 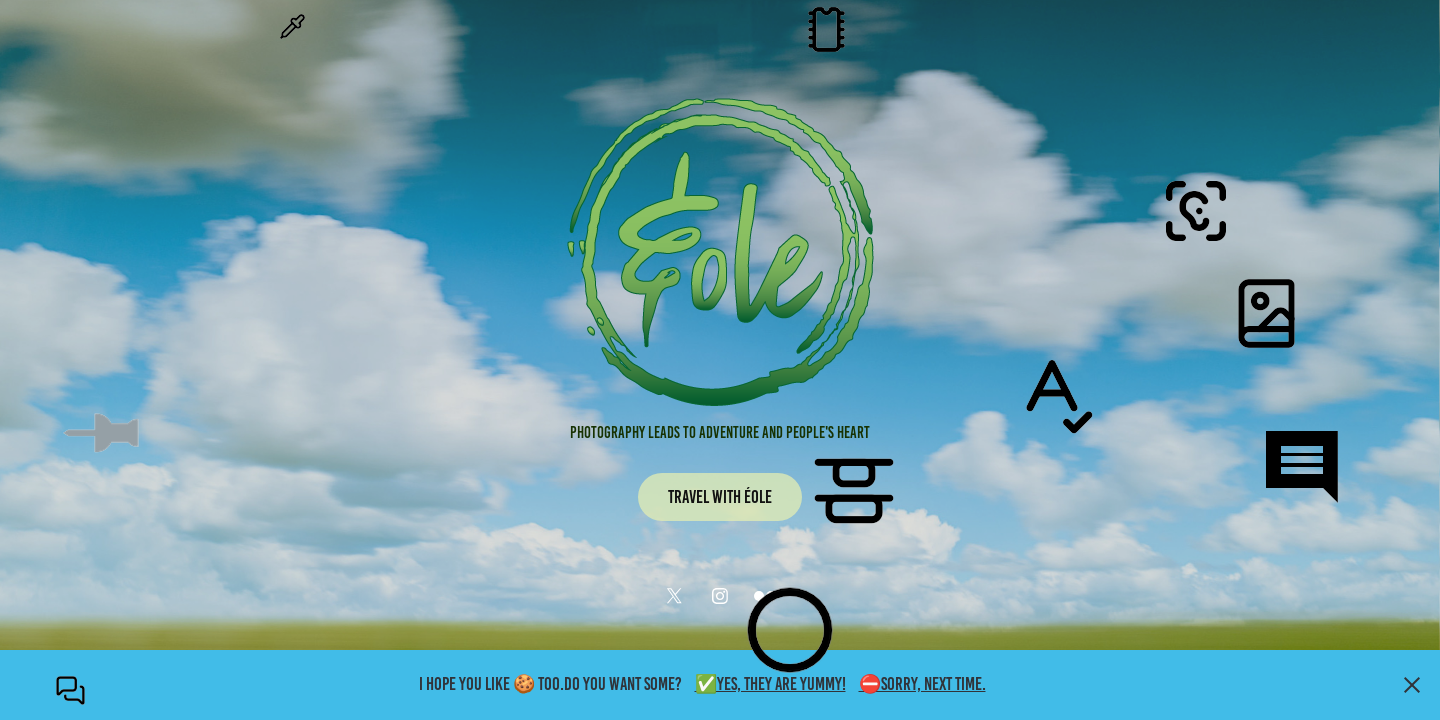 What do you see at coordinates (1266, 313) in the screenshot?
I see `view photo album or image gallery` at bounding box center [1266, 313].